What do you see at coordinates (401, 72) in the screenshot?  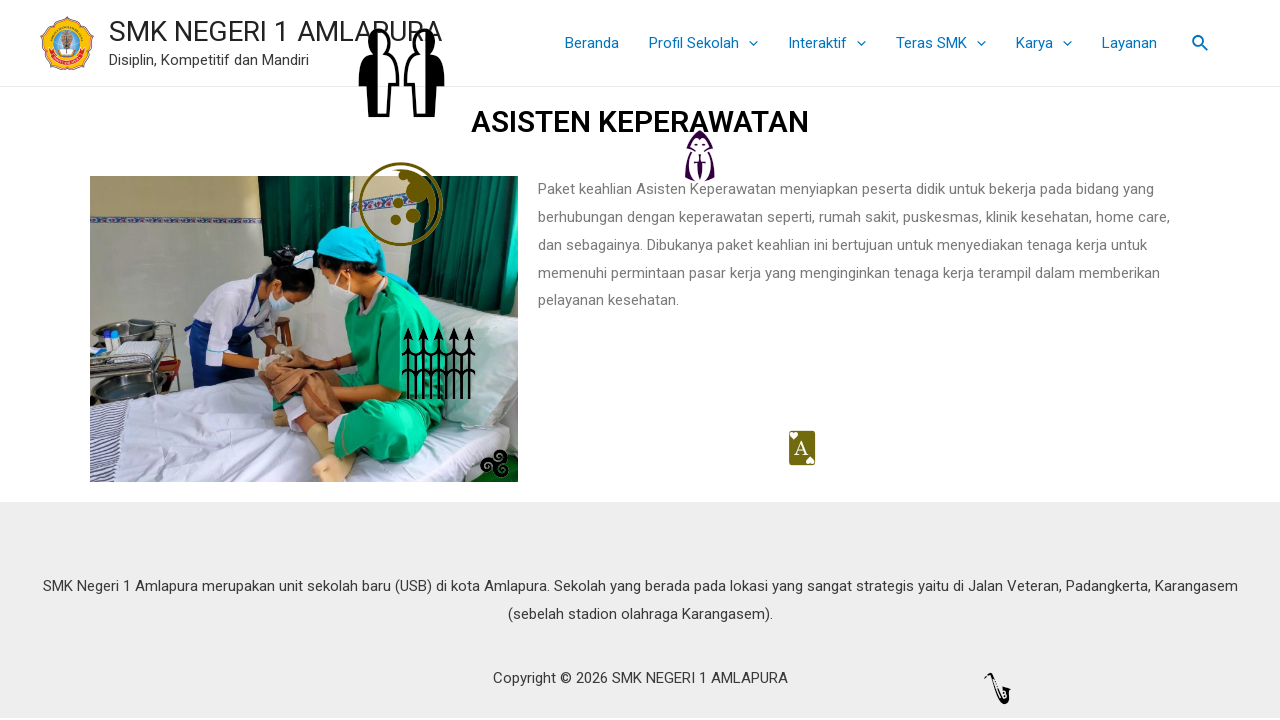 I see `toggle between two modes or perspectives` at bounding box center [401, 72].